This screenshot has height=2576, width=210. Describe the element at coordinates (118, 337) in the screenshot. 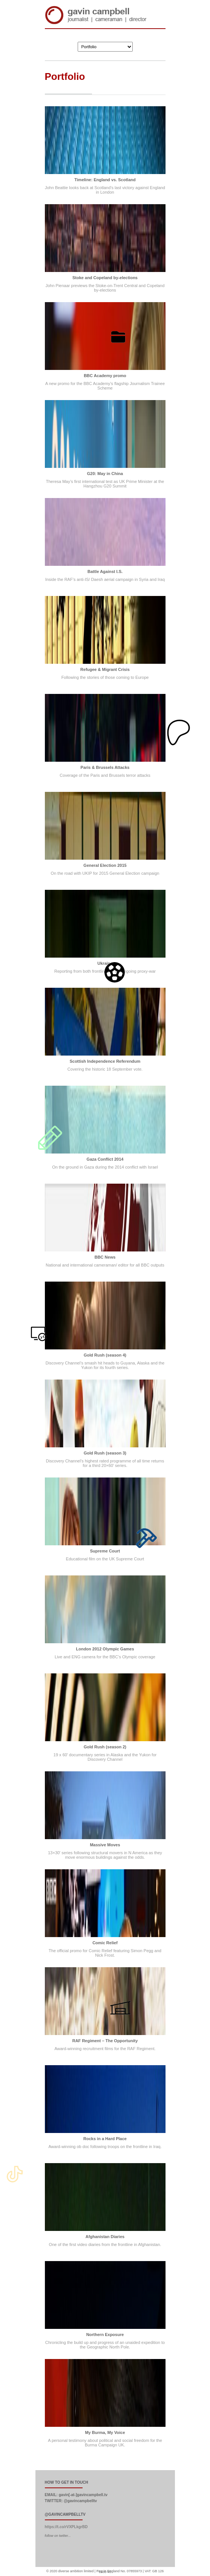

I see `access a closed or collapsed folder` at that location.